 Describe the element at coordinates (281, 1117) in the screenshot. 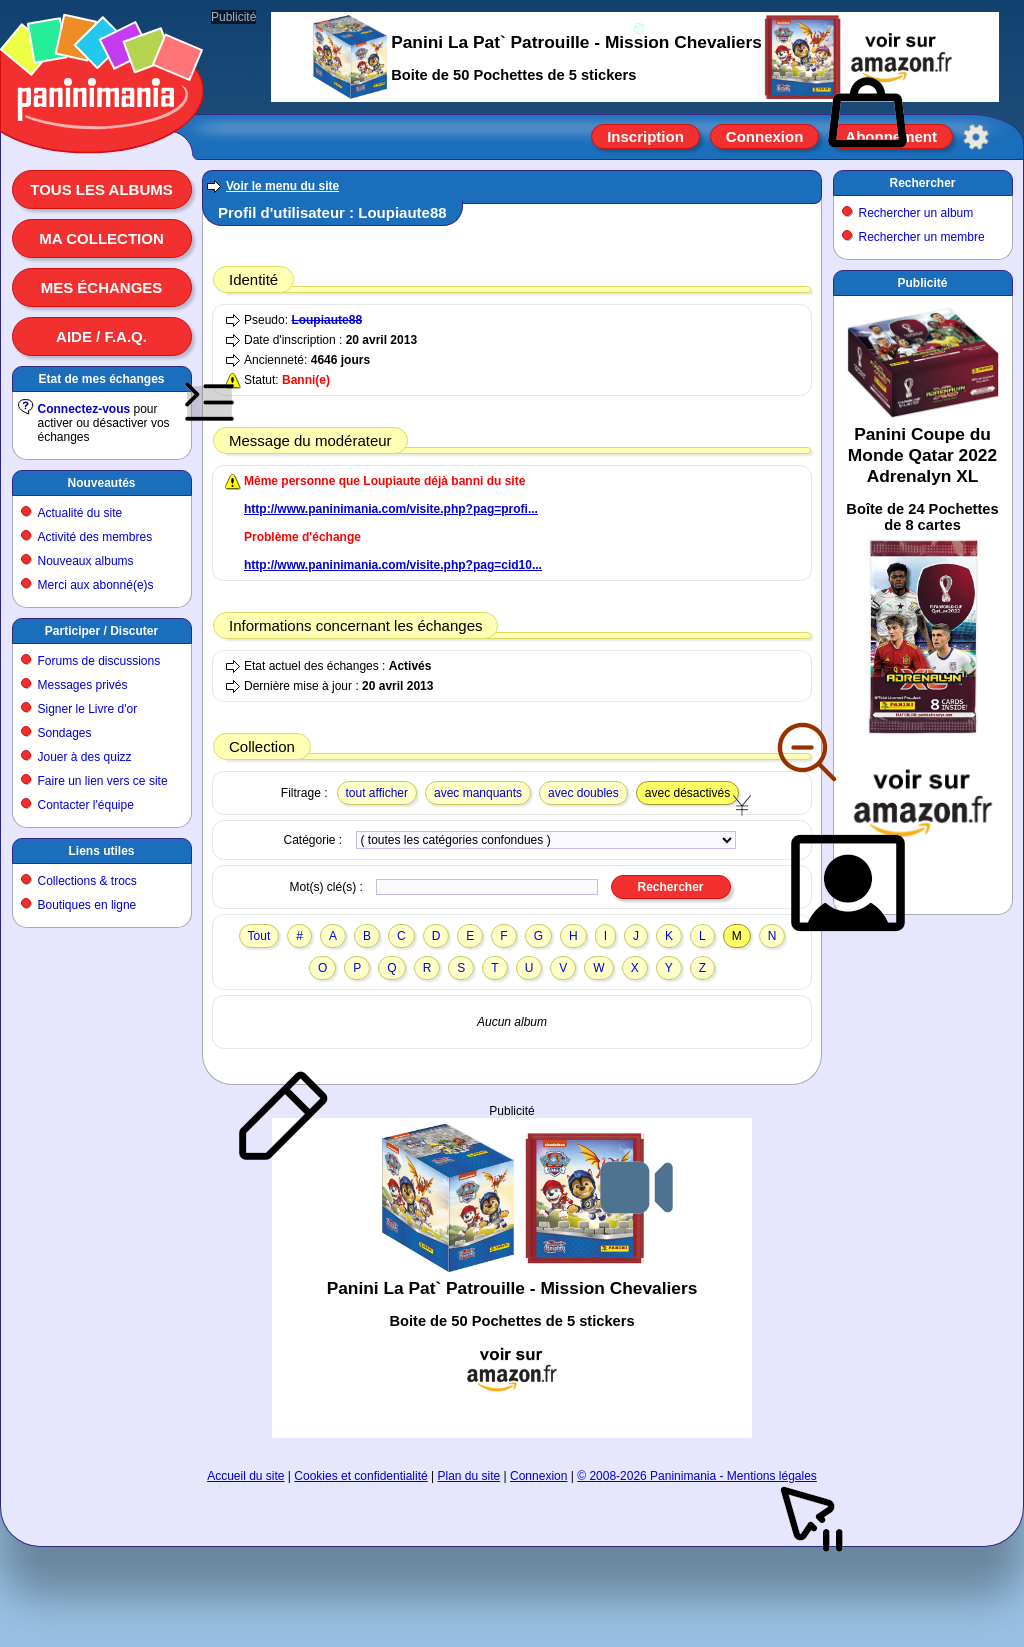

I see `edit content or text` at that location.